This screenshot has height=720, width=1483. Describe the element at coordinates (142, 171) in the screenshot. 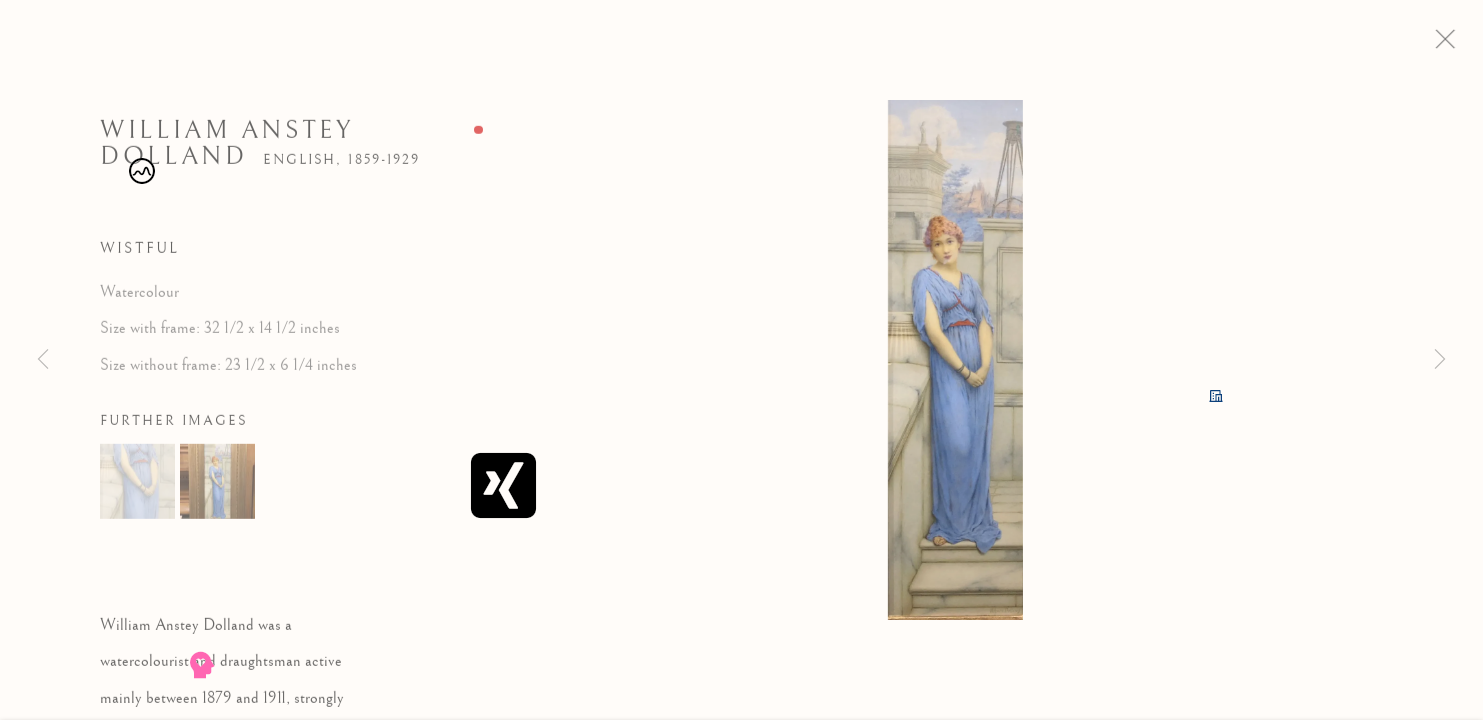

I see `open the Flood torrent client` at that location.